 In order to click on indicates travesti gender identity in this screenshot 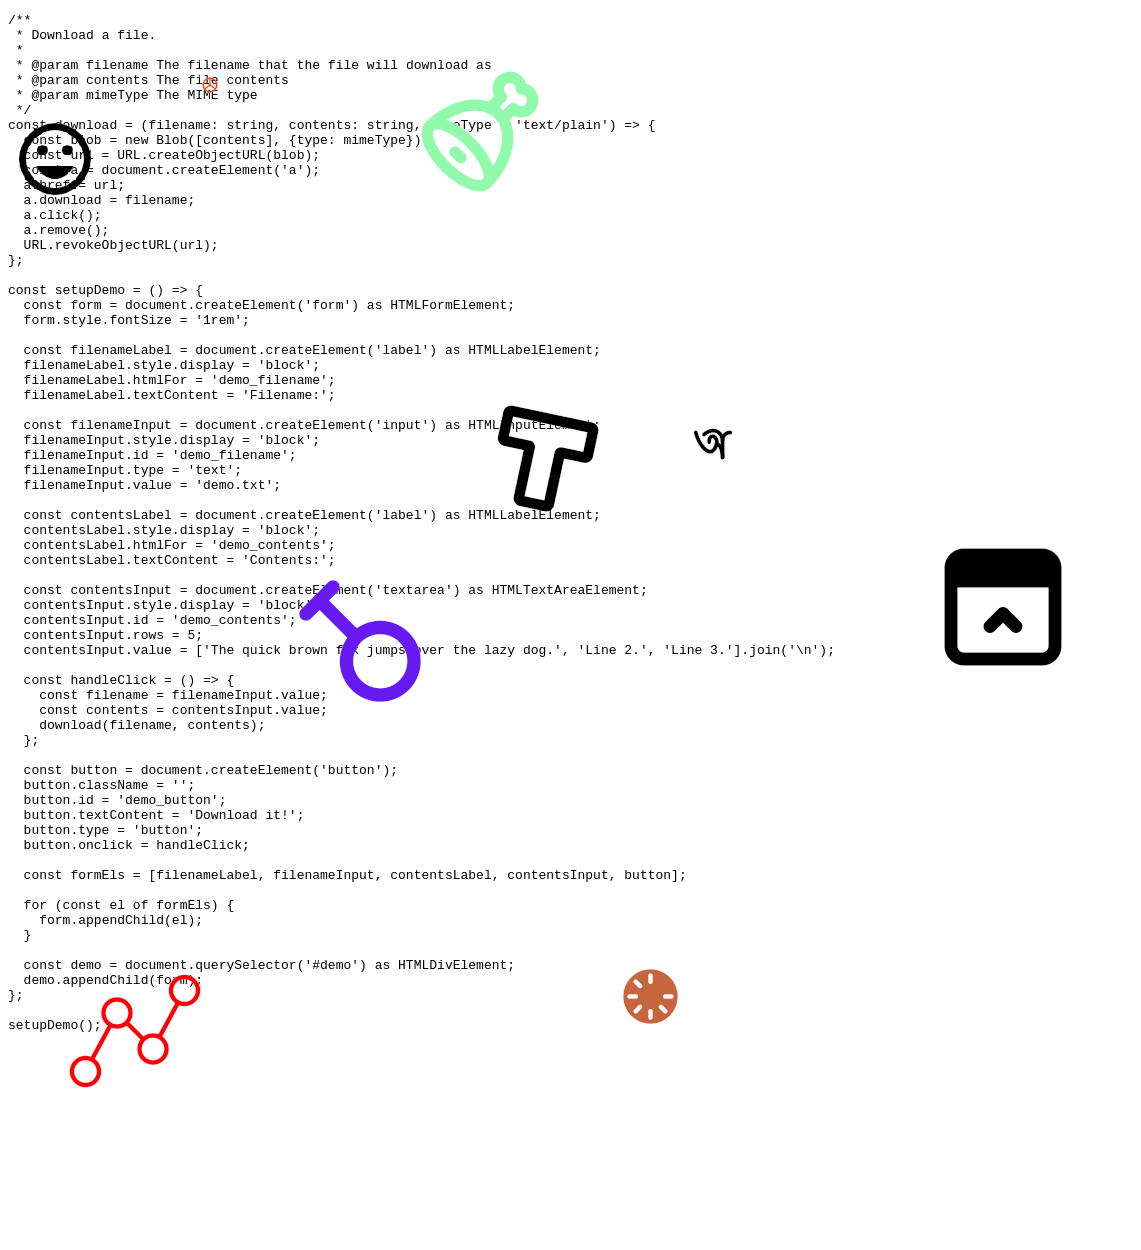, I will do `click(360, 641)`.